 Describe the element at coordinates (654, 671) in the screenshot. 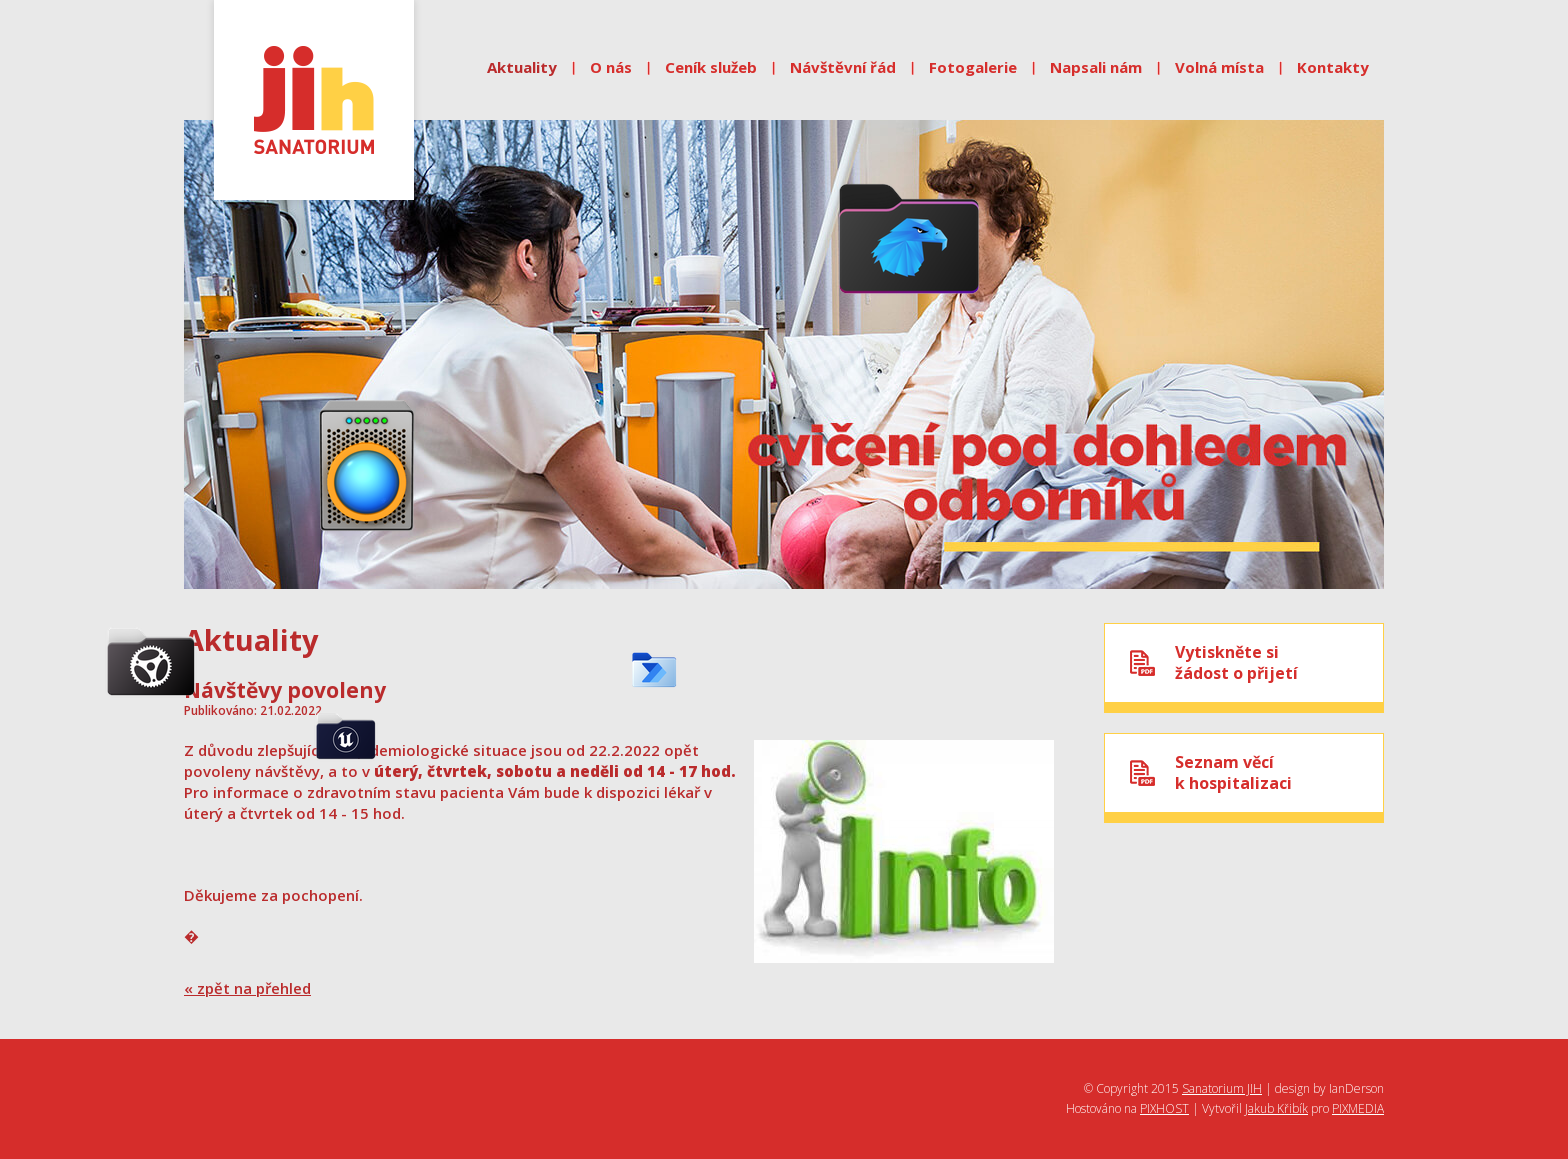

I see `open Microsoft Power Automate project files` at that location.